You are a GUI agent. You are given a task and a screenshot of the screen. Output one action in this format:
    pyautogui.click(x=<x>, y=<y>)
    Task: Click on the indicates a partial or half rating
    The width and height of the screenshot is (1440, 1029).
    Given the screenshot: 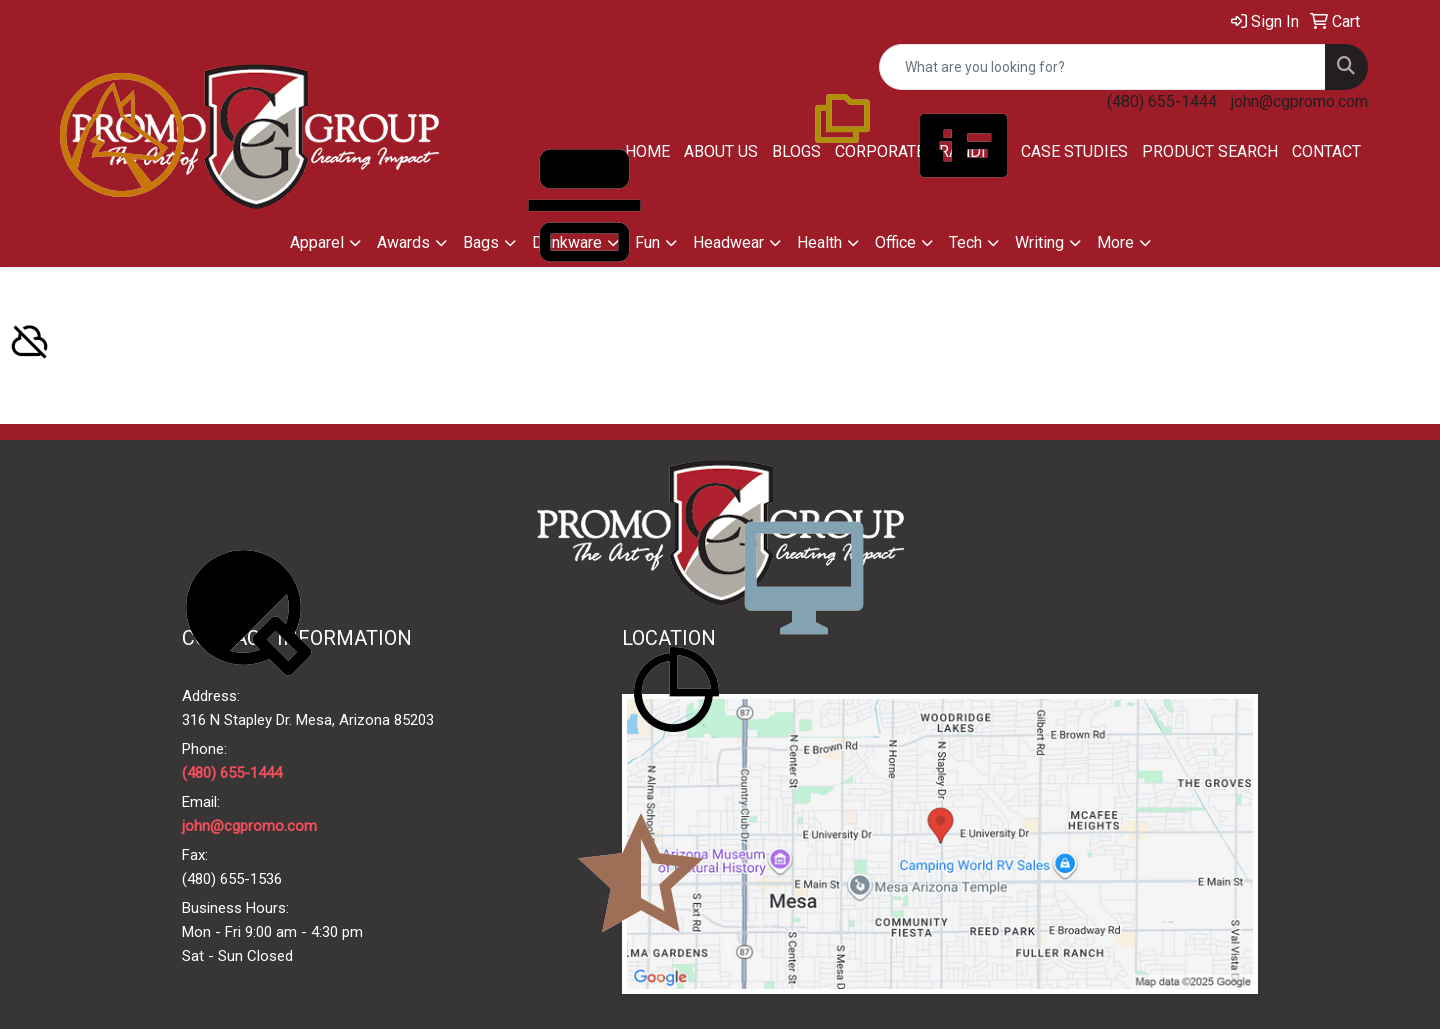 What is the action you would take?
    pyautogui.click(x=641, y=876)
    